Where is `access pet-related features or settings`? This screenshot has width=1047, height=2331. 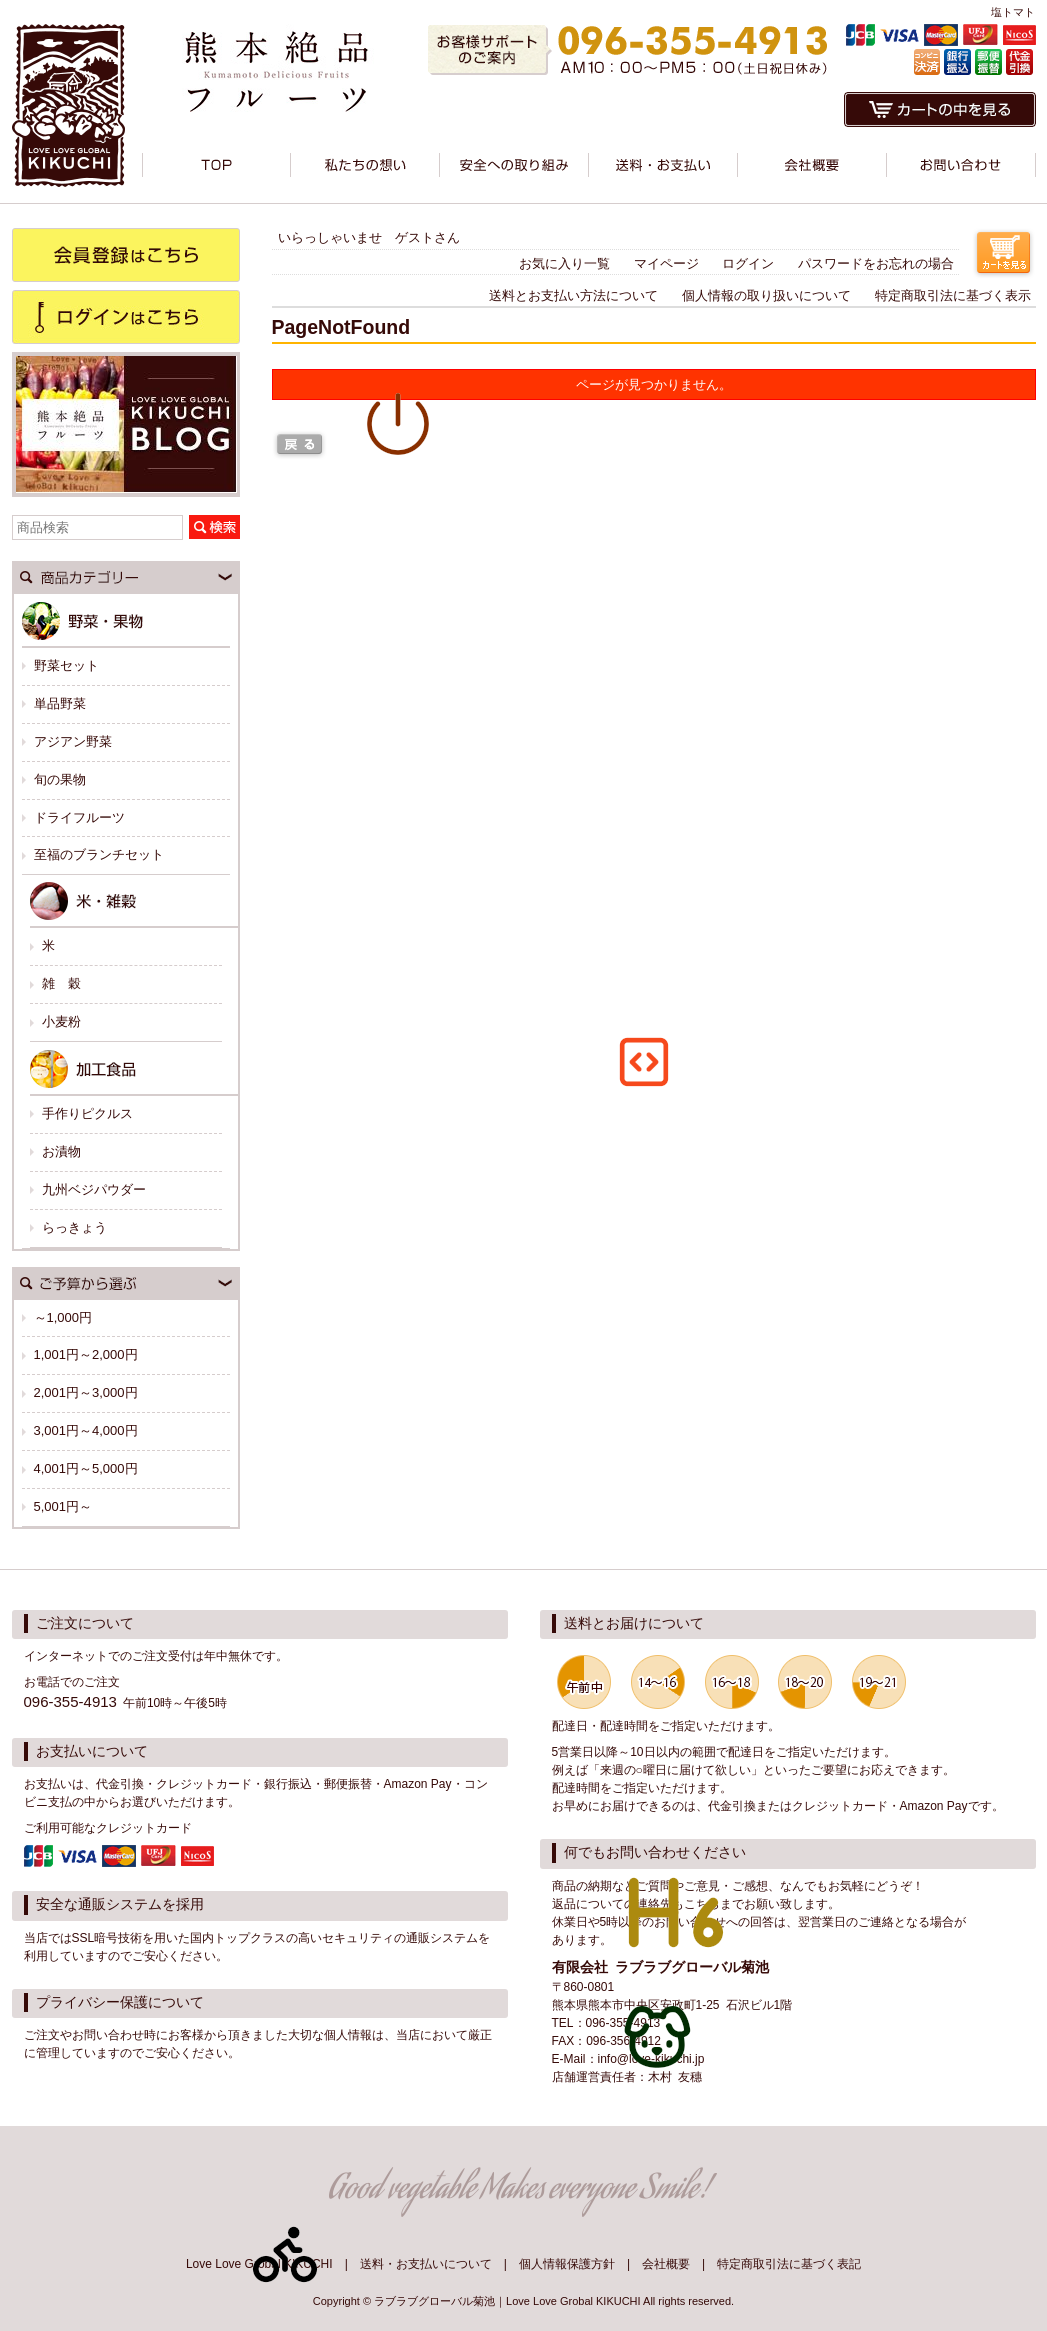 access pet-related features or settings is located at coordinates (657, 2037).